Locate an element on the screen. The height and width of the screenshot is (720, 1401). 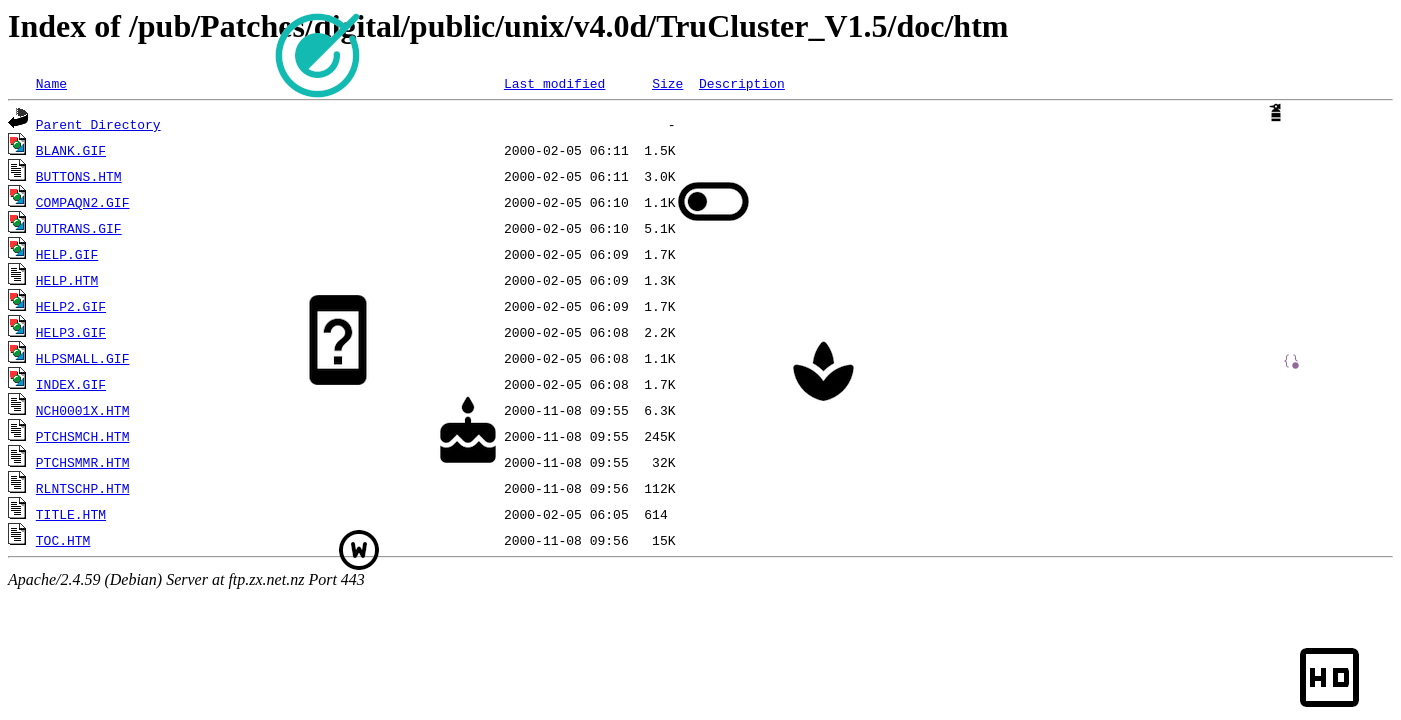
indicates a code block or JSON object with additional information is located at coordinates (1291, 361).